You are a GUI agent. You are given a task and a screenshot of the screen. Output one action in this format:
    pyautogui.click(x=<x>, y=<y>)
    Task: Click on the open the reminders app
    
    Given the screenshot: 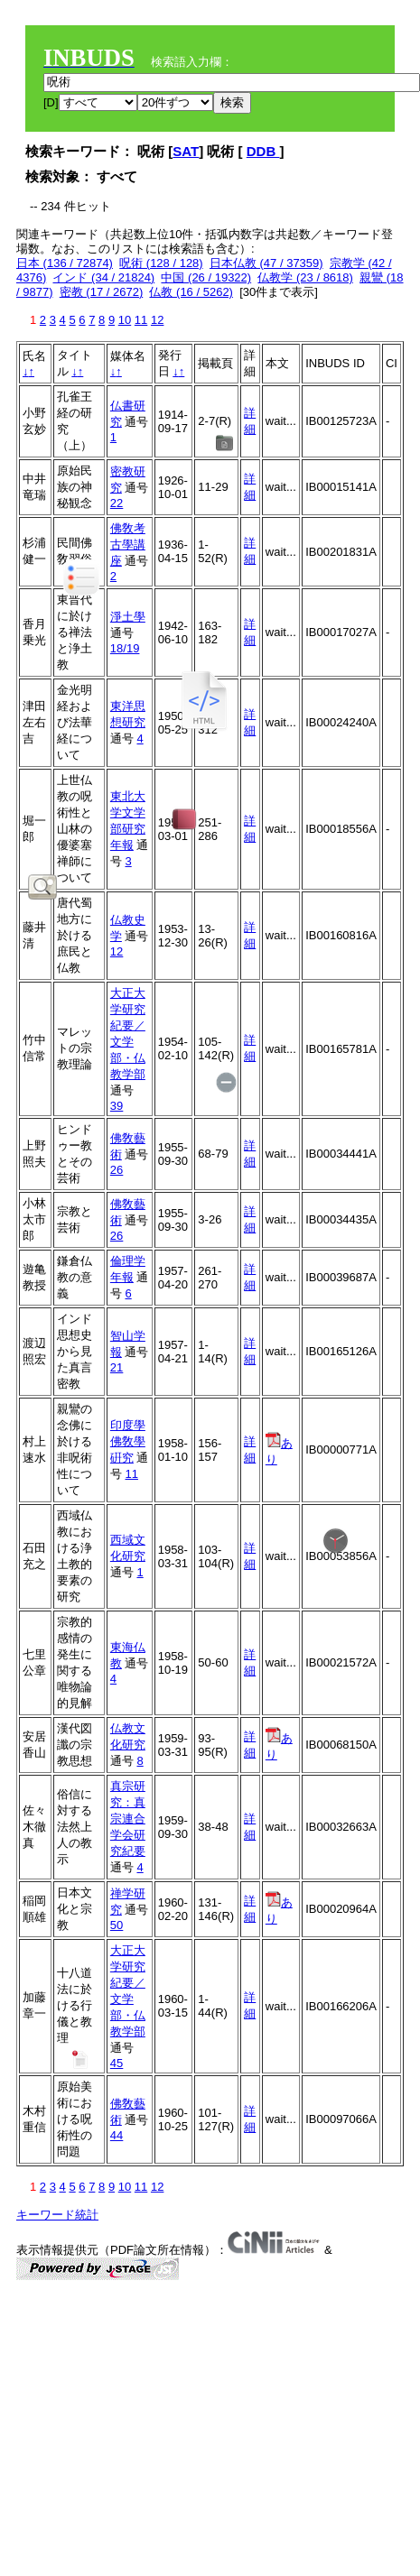 What is the action you would take?
    pyautogui.click(x=81, y=577)
    